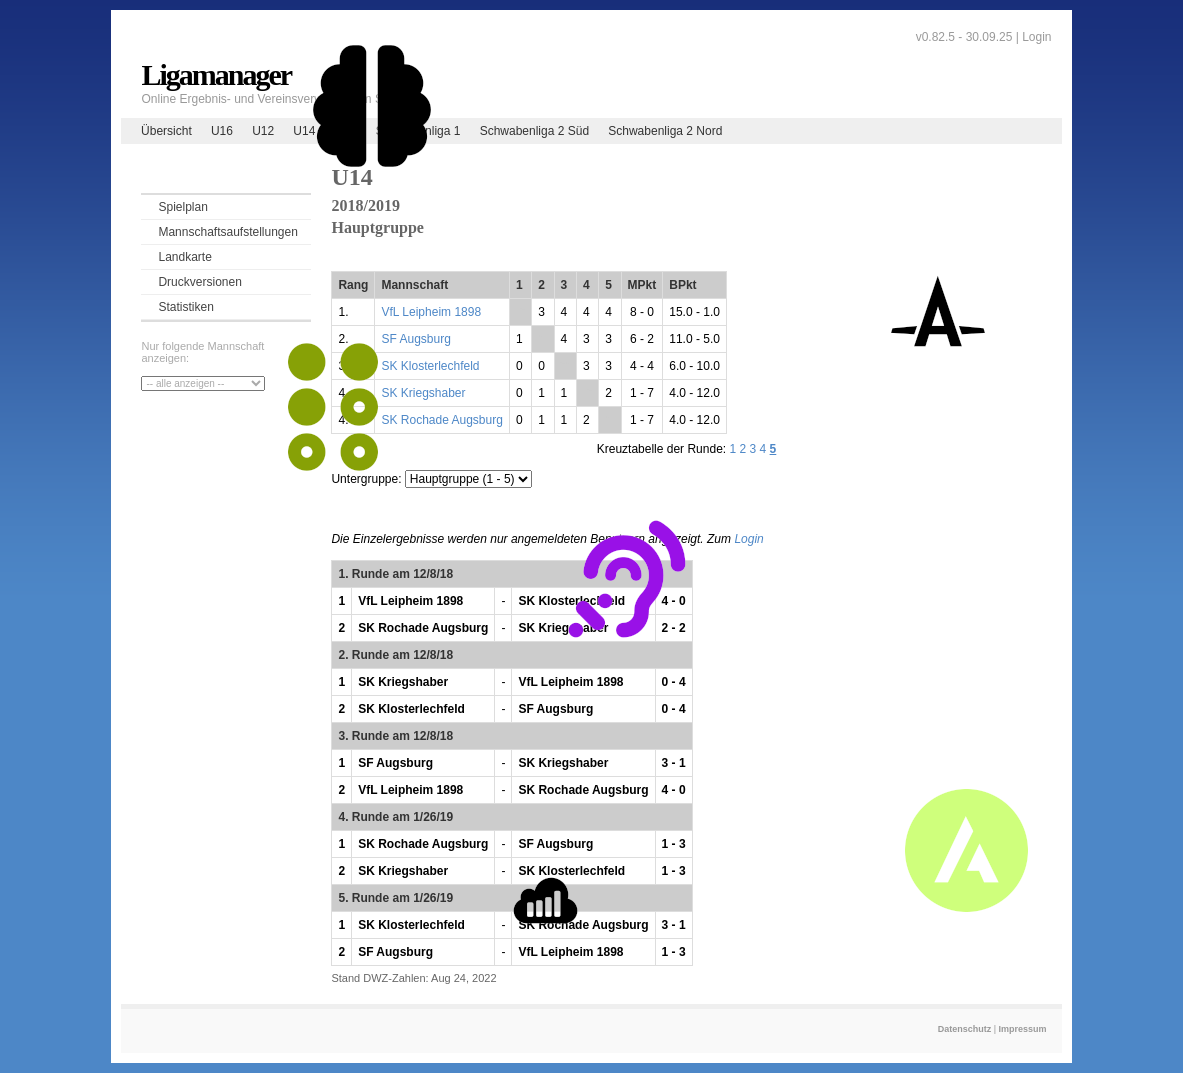 The width and height of the screenshot is (1183, 1073). I want to click on enable braille accessibility features, so click(333, 407).